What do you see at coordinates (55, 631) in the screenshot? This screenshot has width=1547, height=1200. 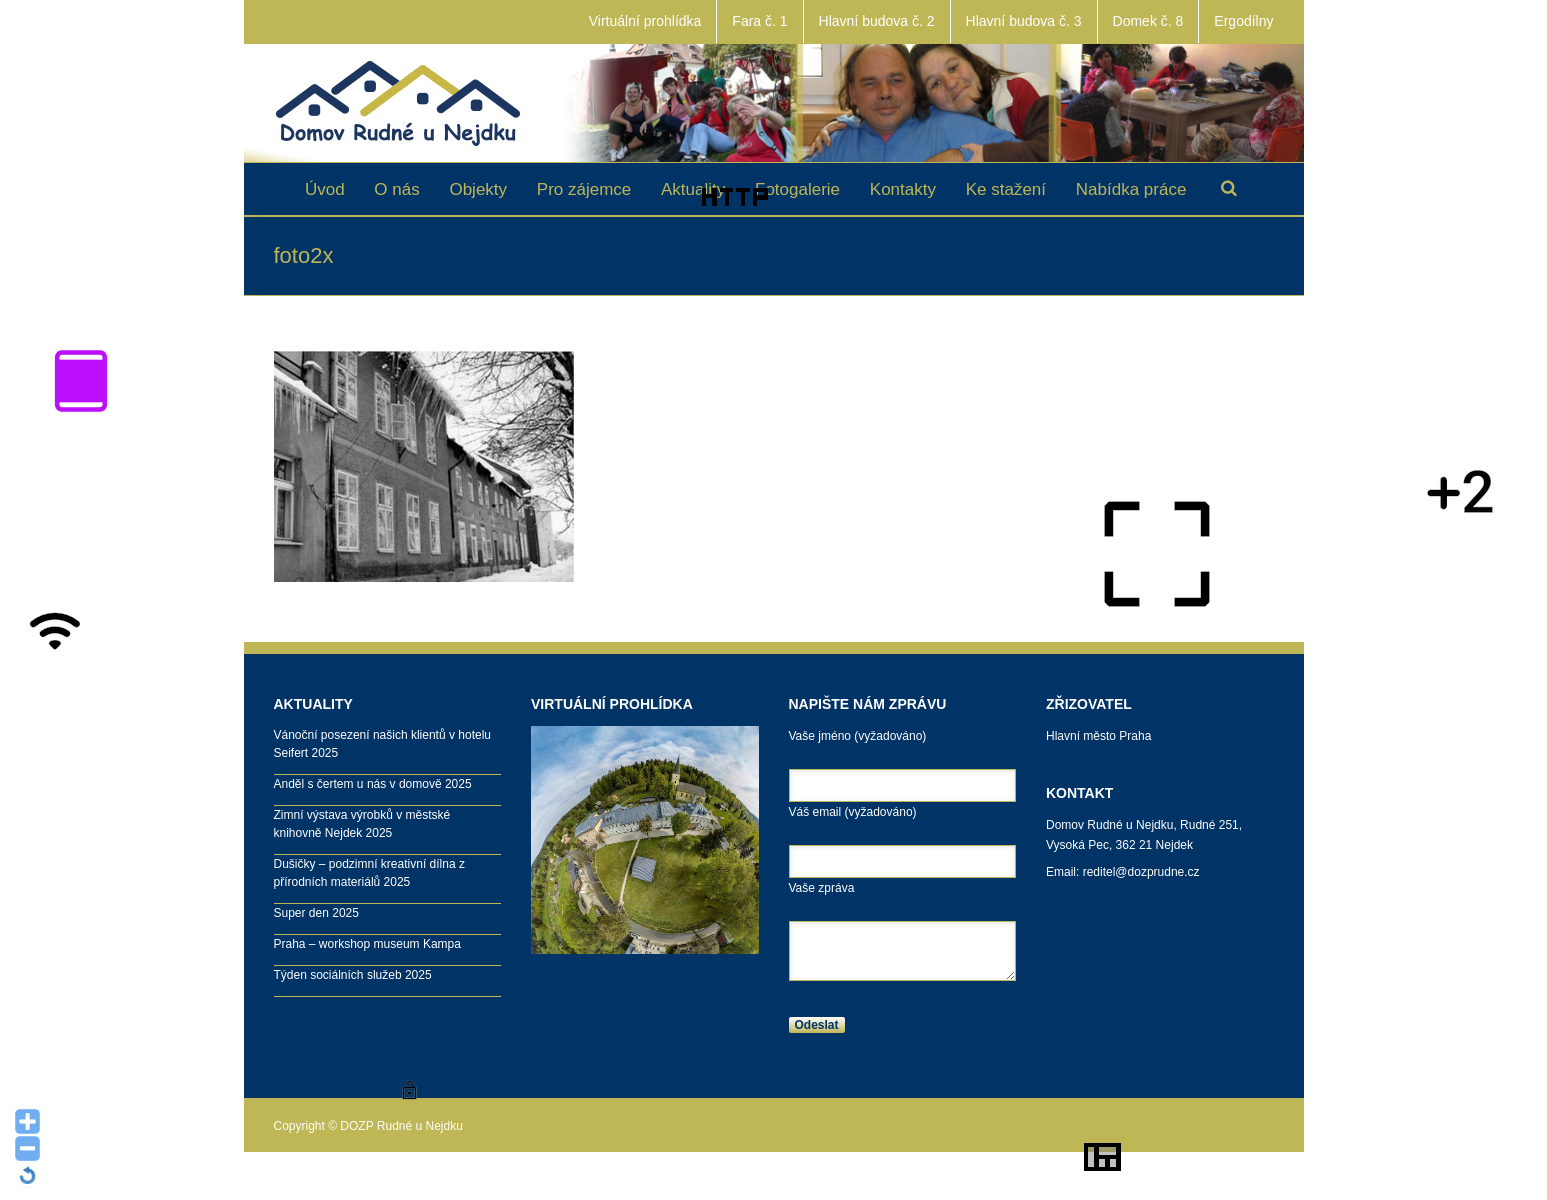 I see `indicates active wifi connection` at bounding box center [55, 631].